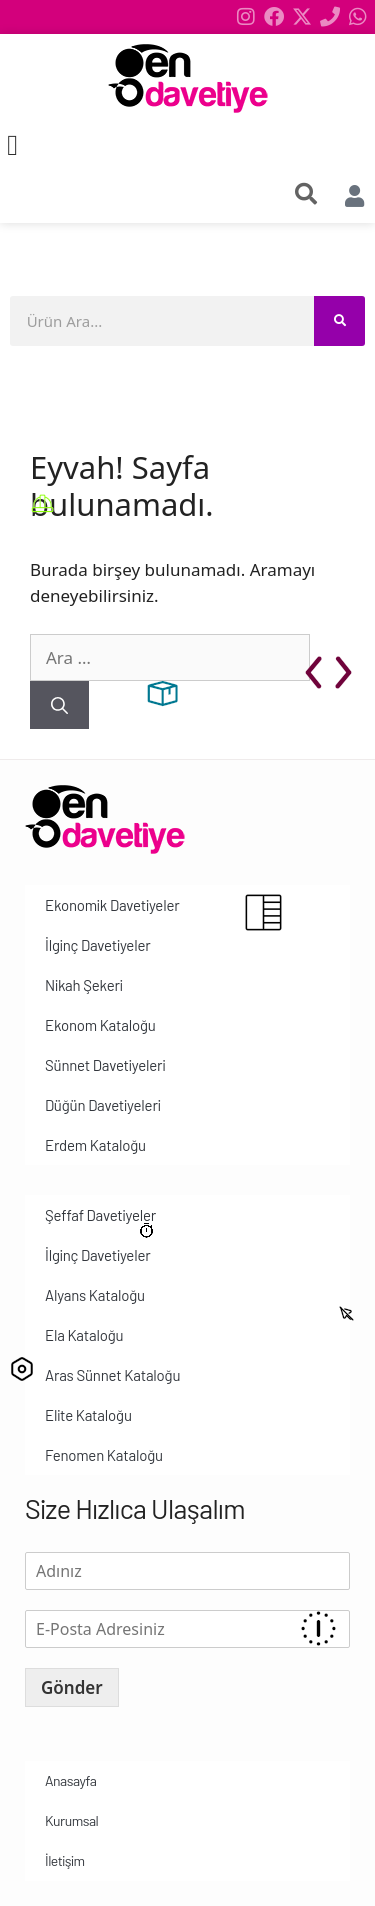  I want to click on cursor or pointer interaction disabled, so click(346, 1313).